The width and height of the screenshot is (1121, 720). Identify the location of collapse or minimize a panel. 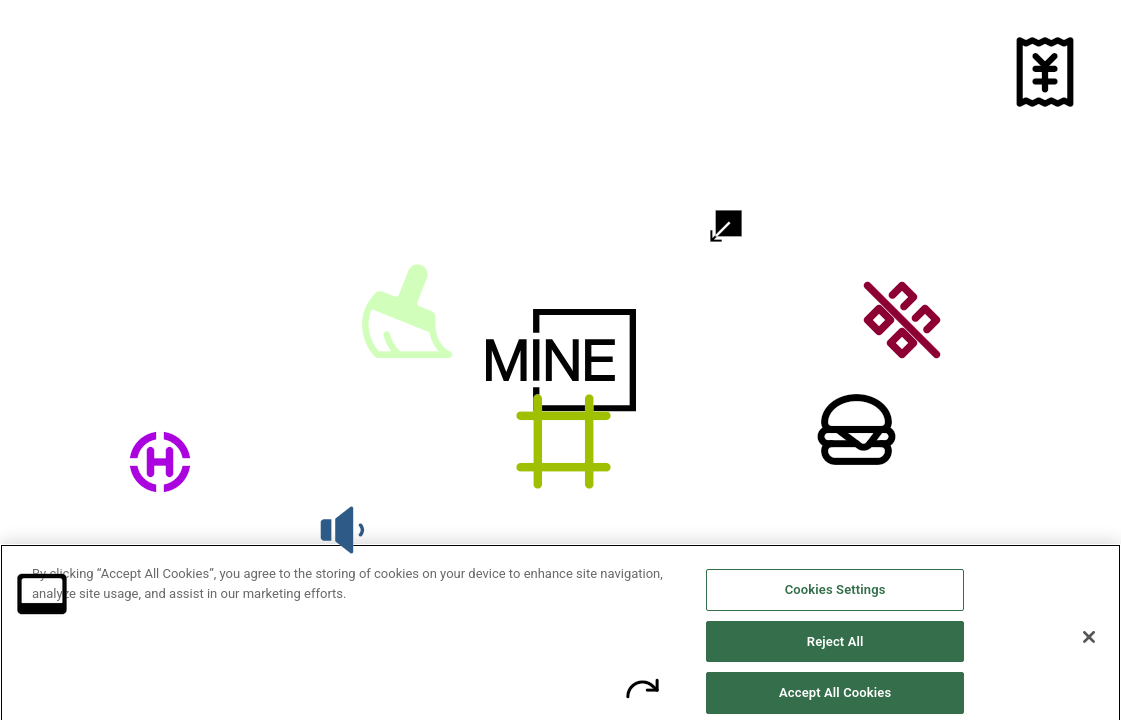
(726, 226).